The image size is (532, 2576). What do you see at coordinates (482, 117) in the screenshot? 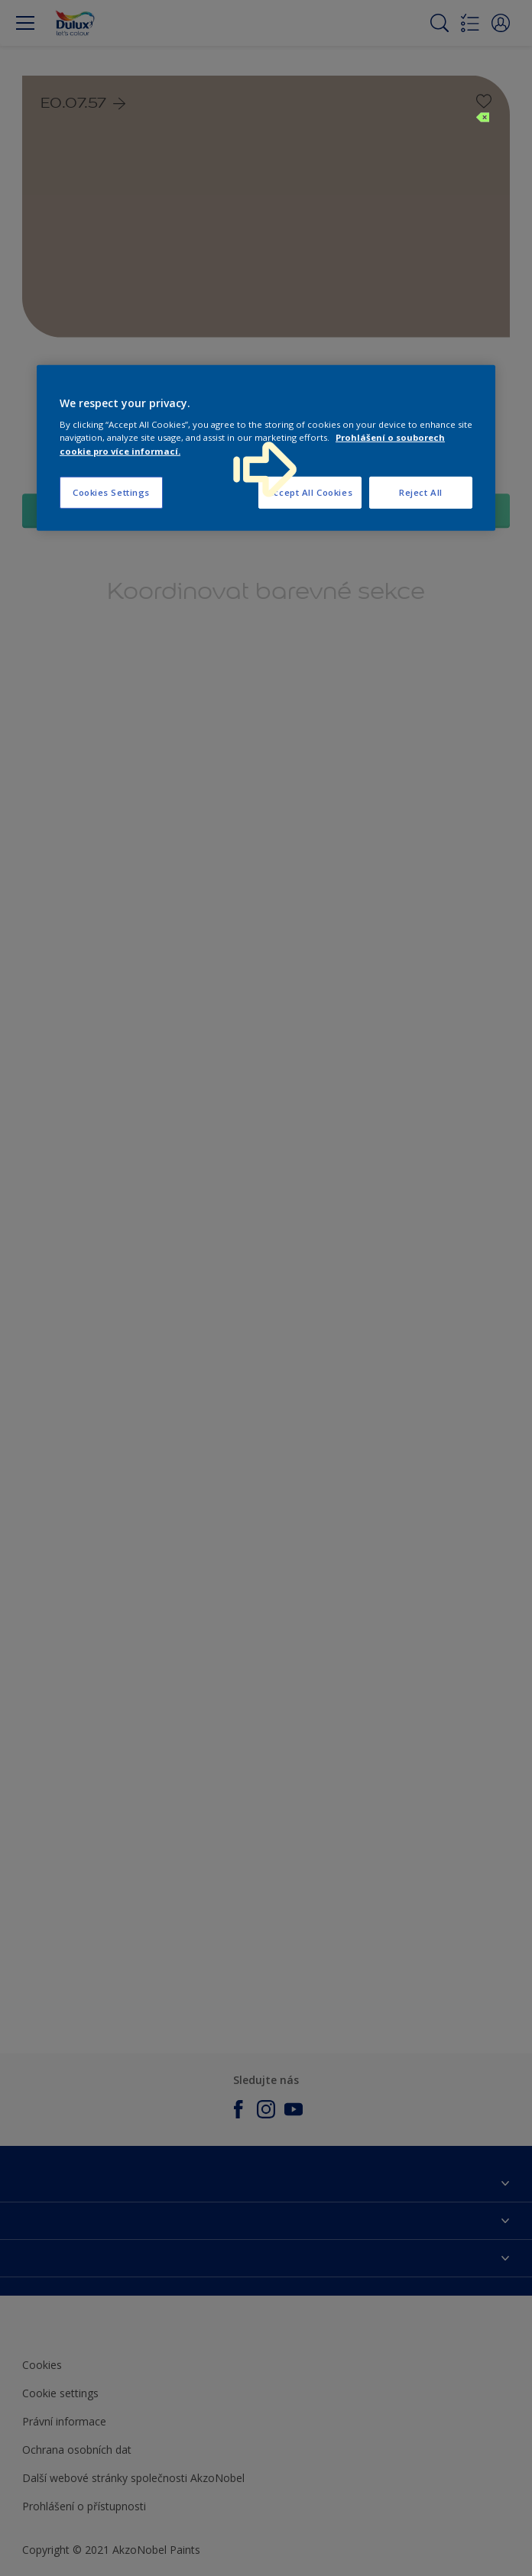
I see `delete the previous character` at bounding box center [482, 117].